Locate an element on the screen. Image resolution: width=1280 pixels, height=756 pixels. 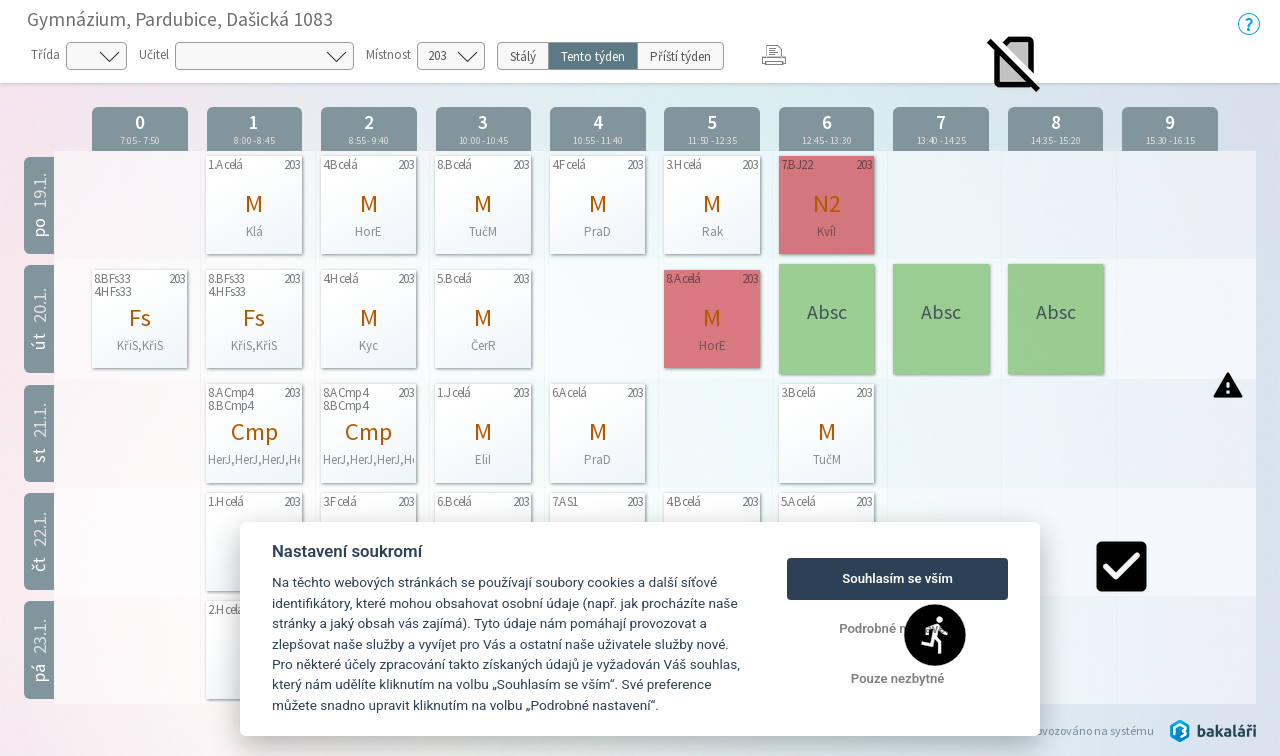
a selected or checked option is located at coordinates (1121, 566).